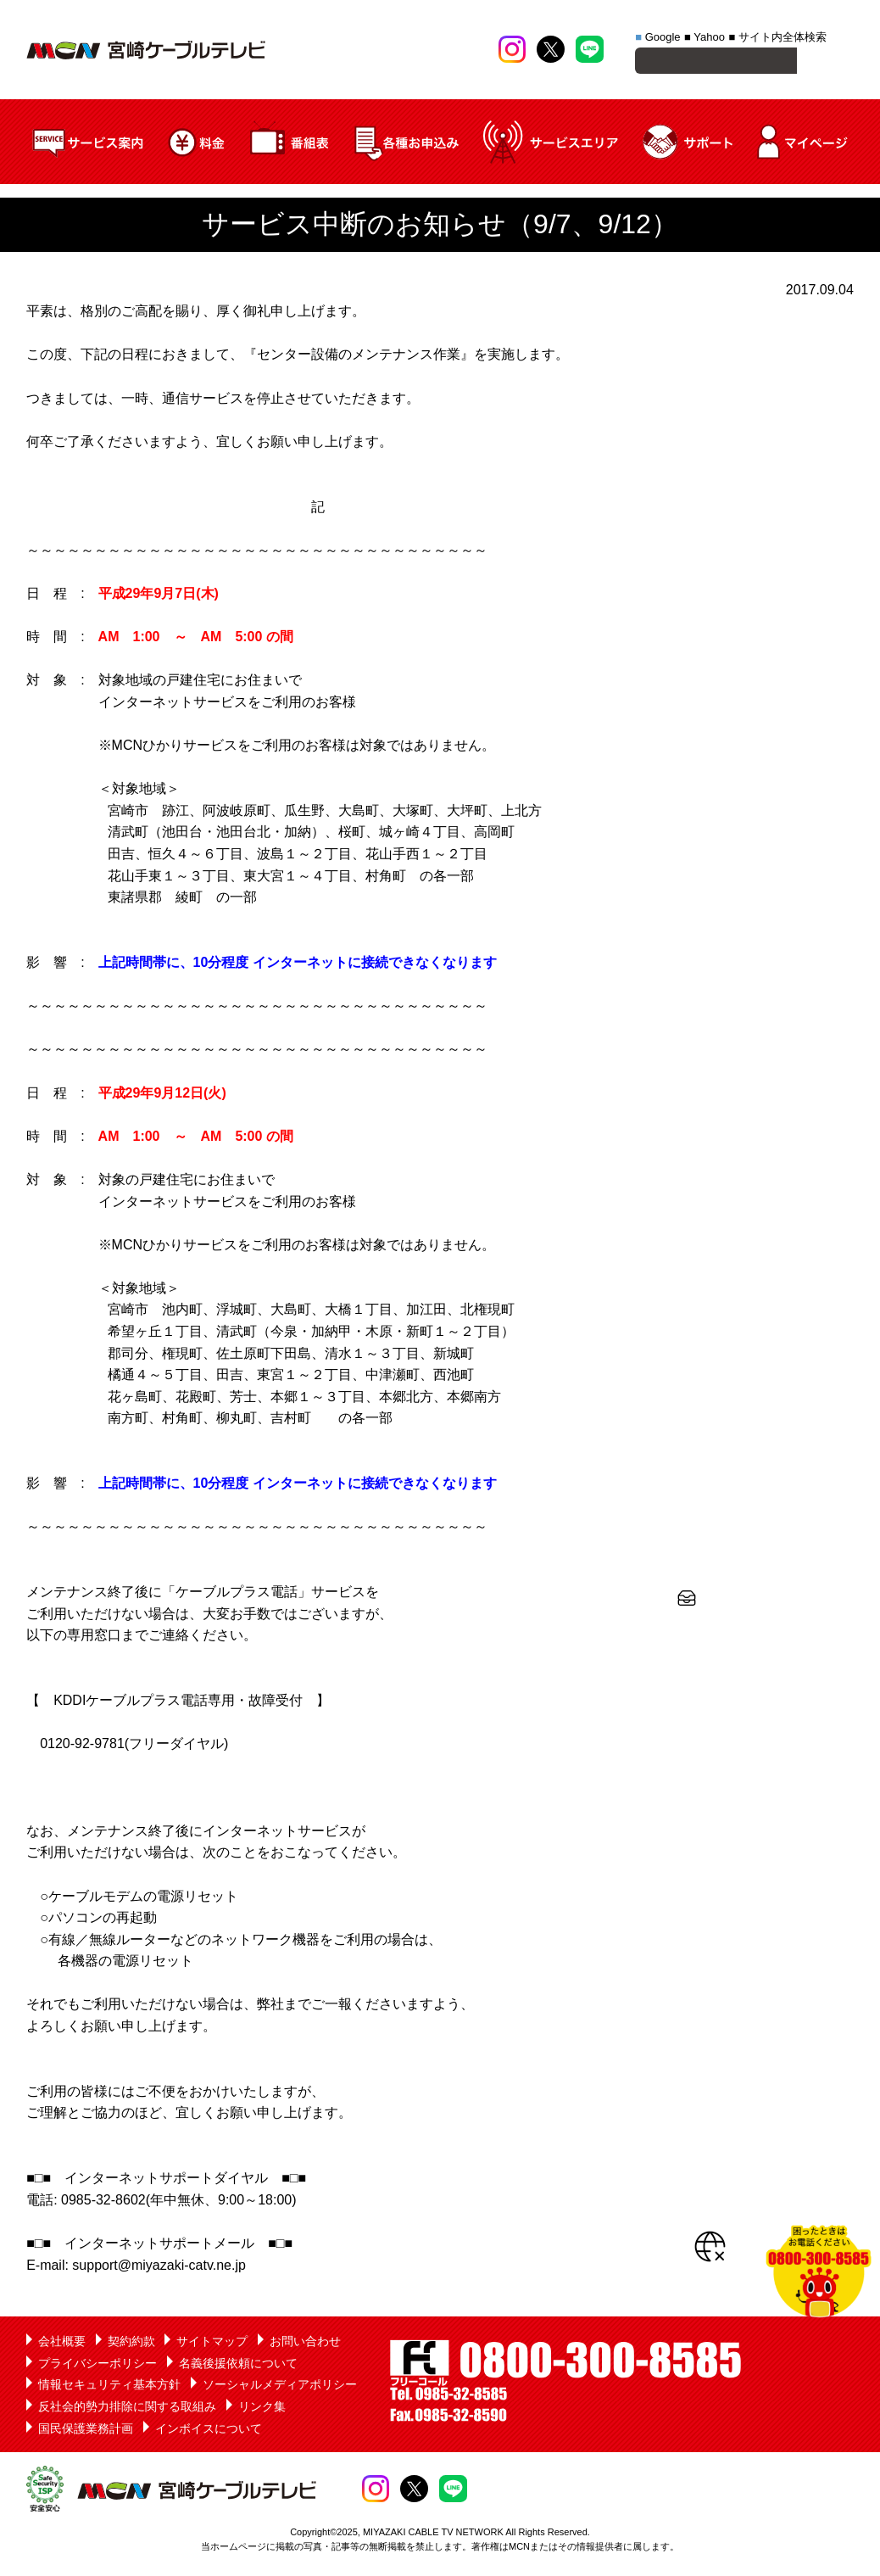 The image size is (880, 2576). Describe the element at coordinates (687, 1598) in the screenshot. I see `view all inboxes` at that location.